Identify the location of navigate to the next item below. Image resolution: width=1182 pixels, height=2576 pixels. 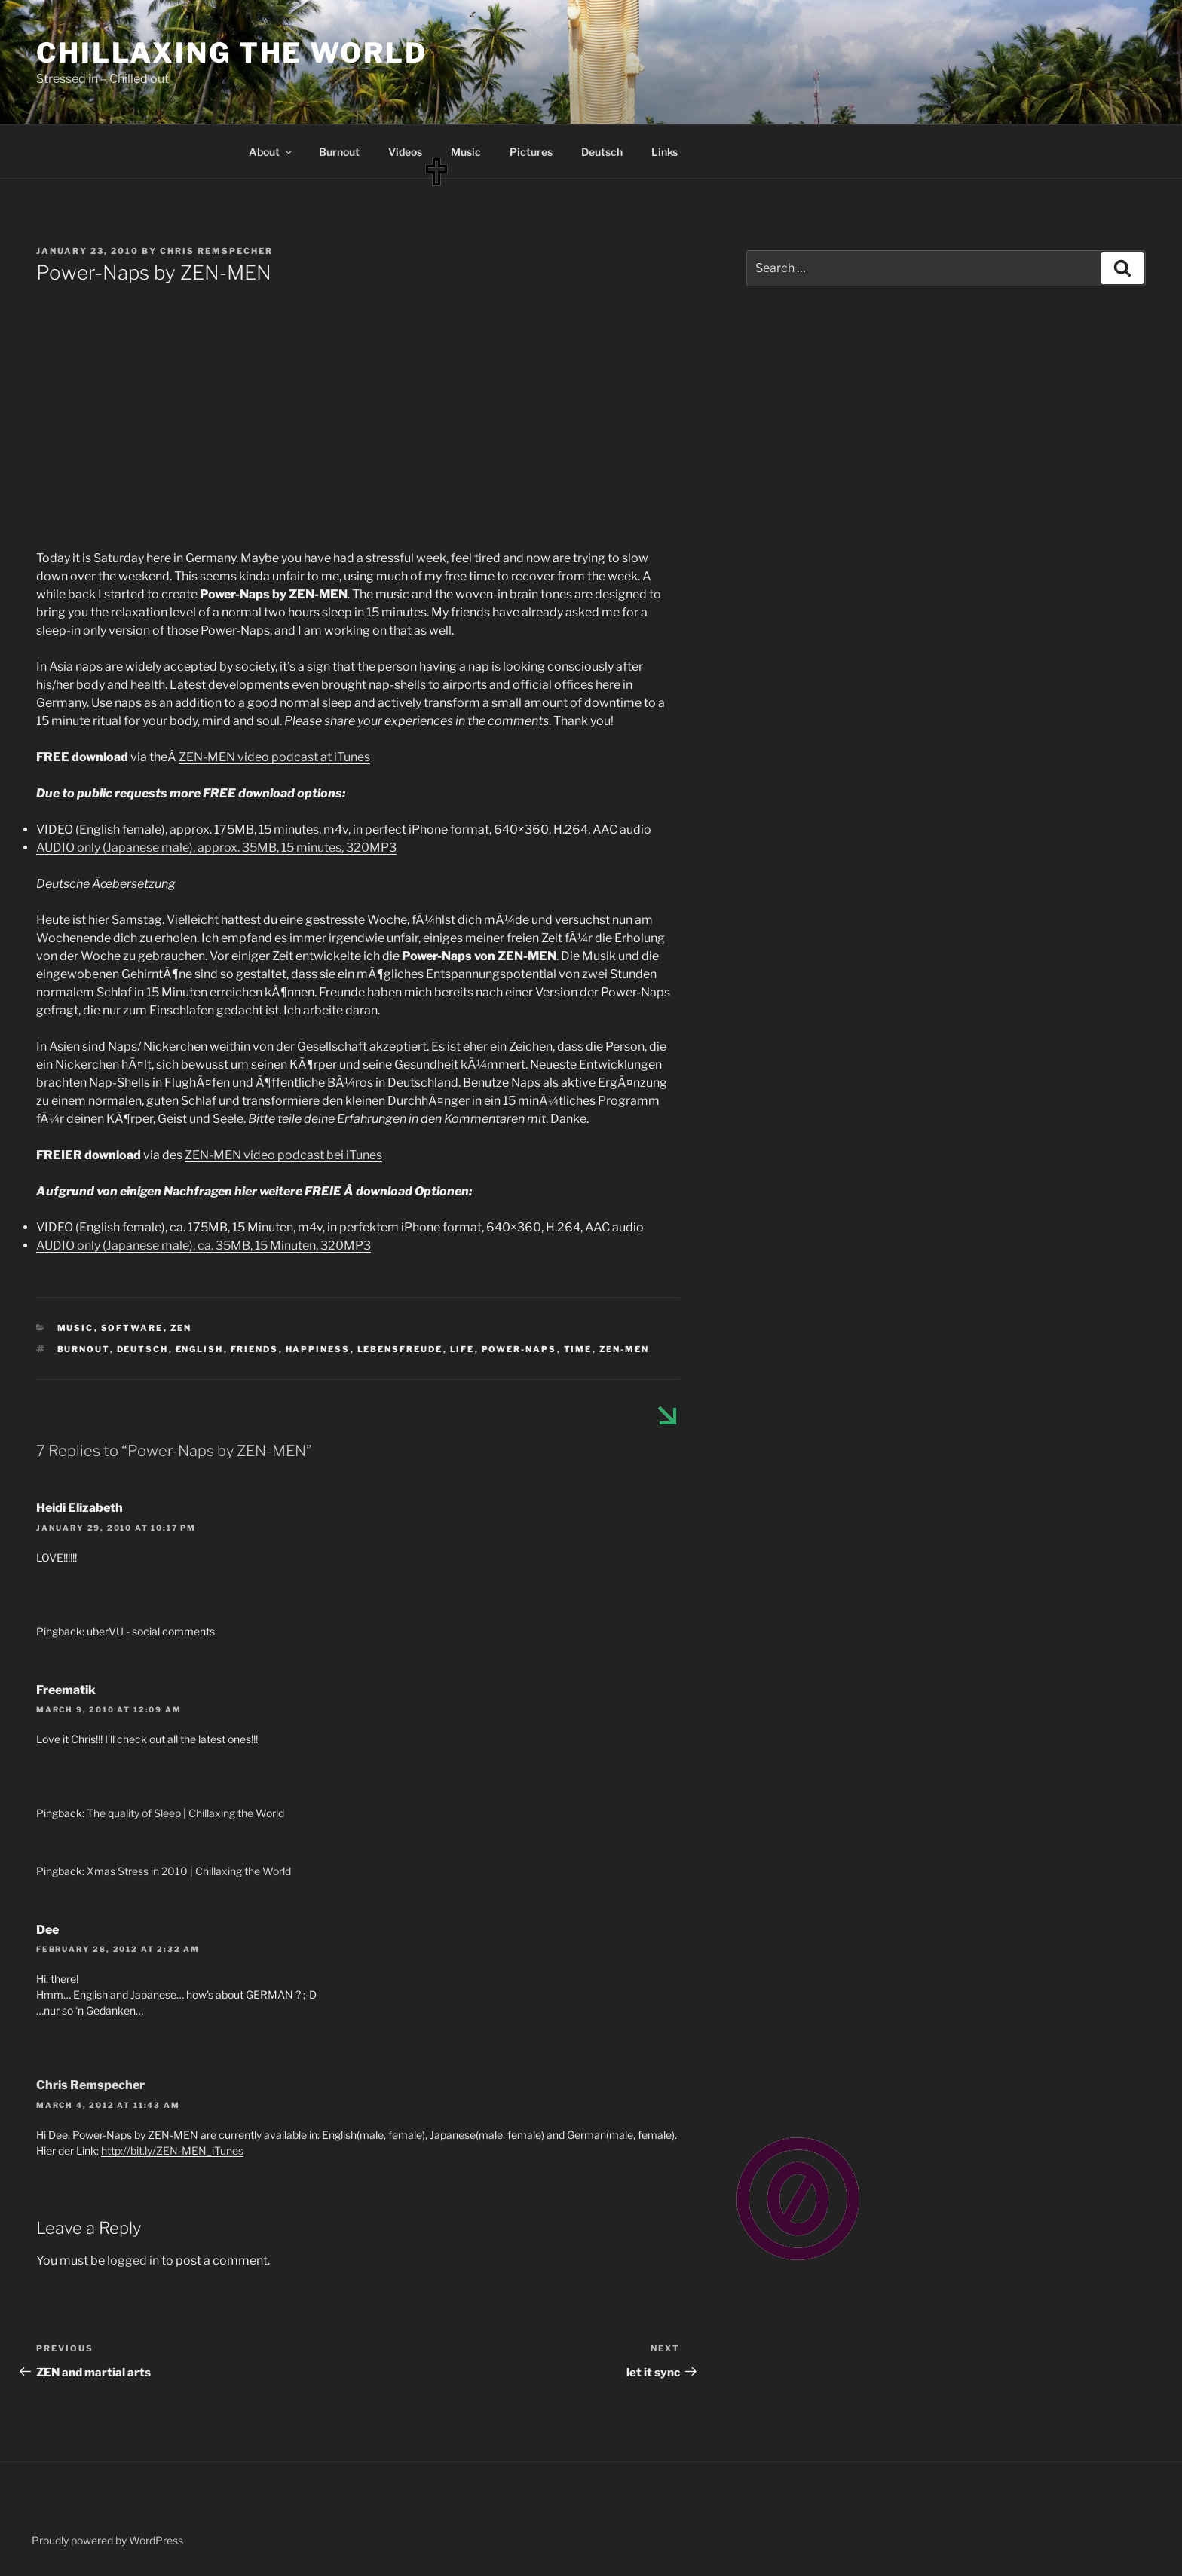
(667, 1415).